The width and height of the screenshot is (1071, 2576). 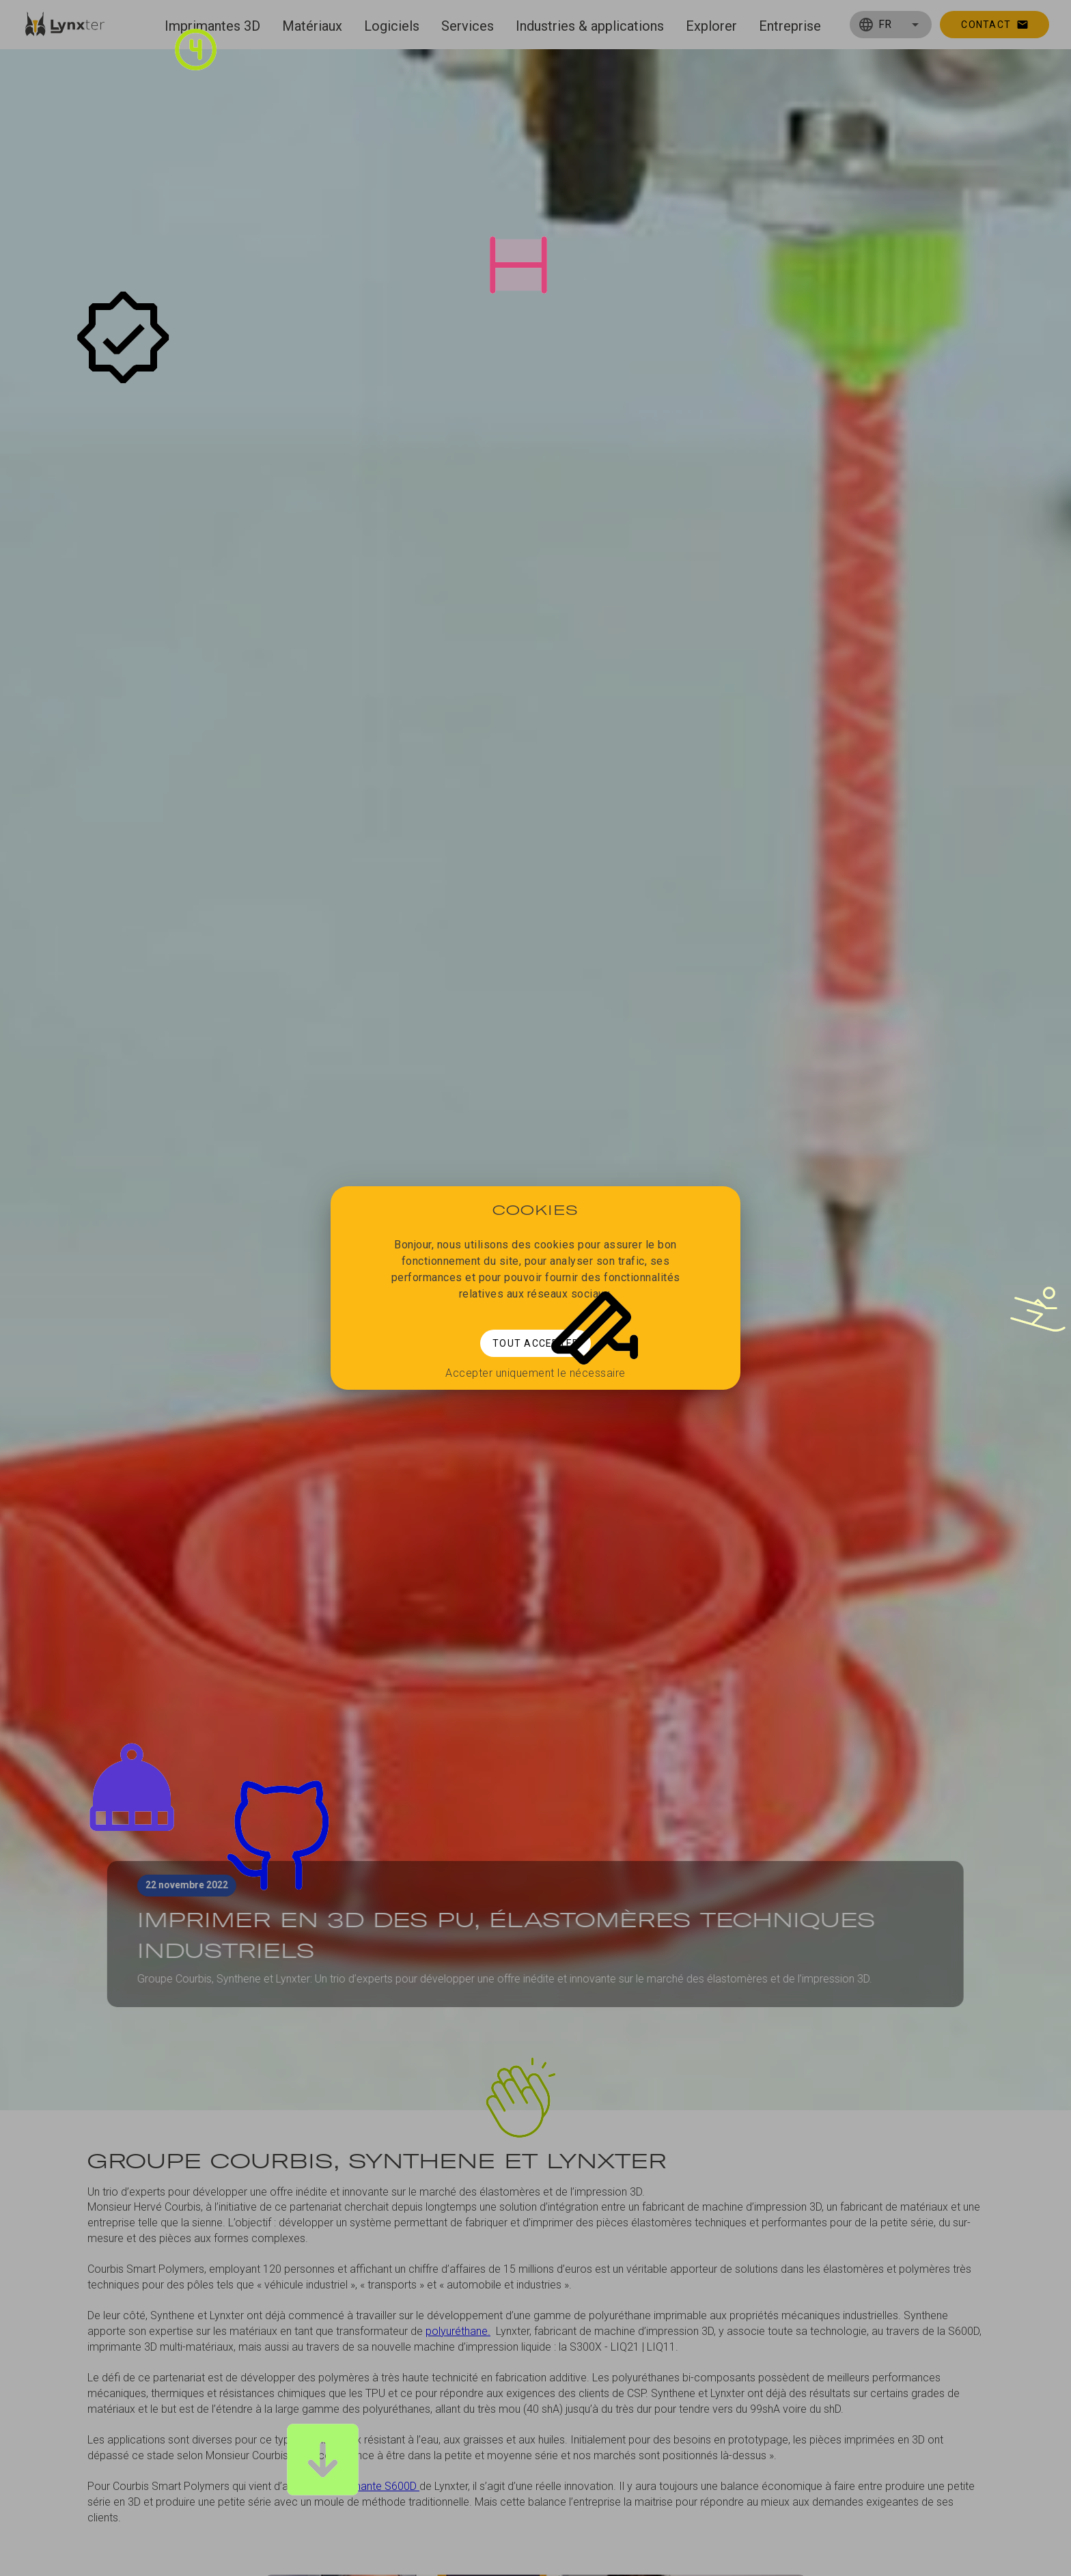 What do you see at coordinates (519, 2097) in the screenshot?
I see `applaud or show appreciation for content` at bounding box center [519, 2097].